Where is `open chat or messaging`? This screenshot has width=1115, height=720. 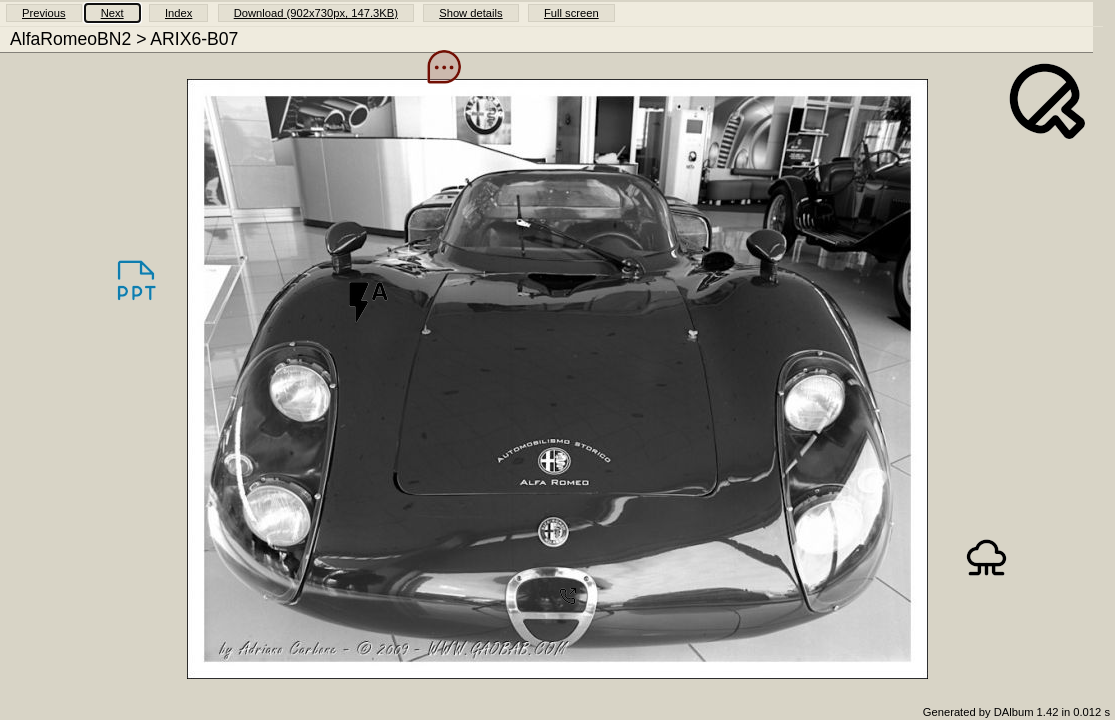 open chat or messaging is located at coordinates (443, 67).